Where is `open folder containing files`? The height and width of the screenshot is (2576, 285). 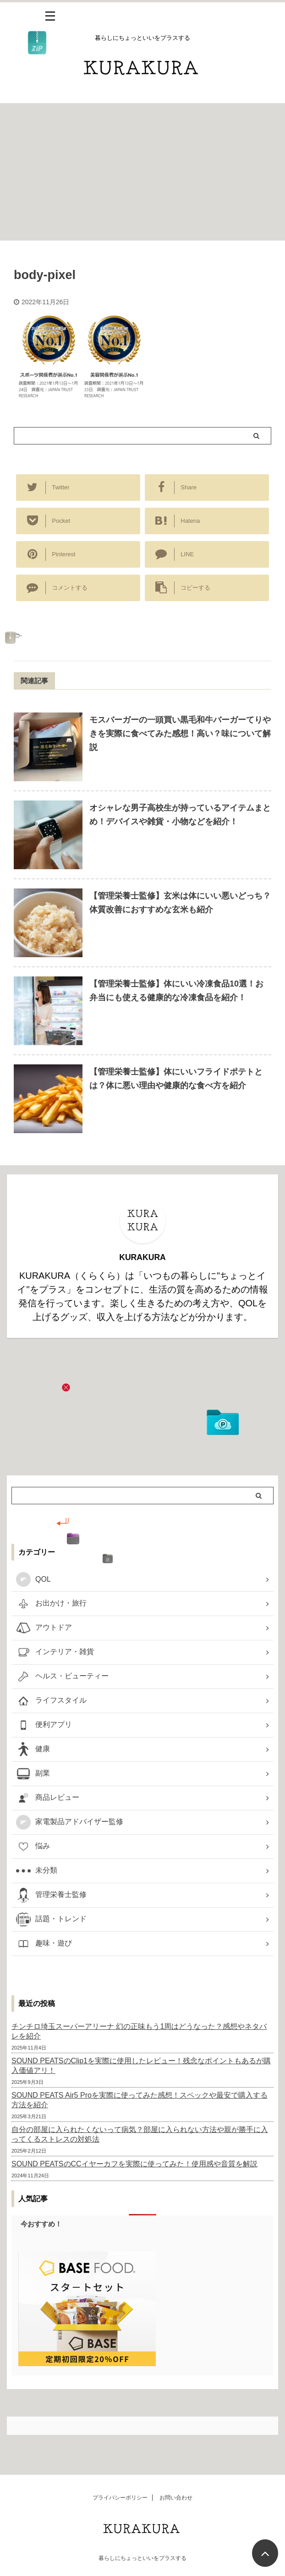 open folder containing files is located at coordinates (73, 1538).